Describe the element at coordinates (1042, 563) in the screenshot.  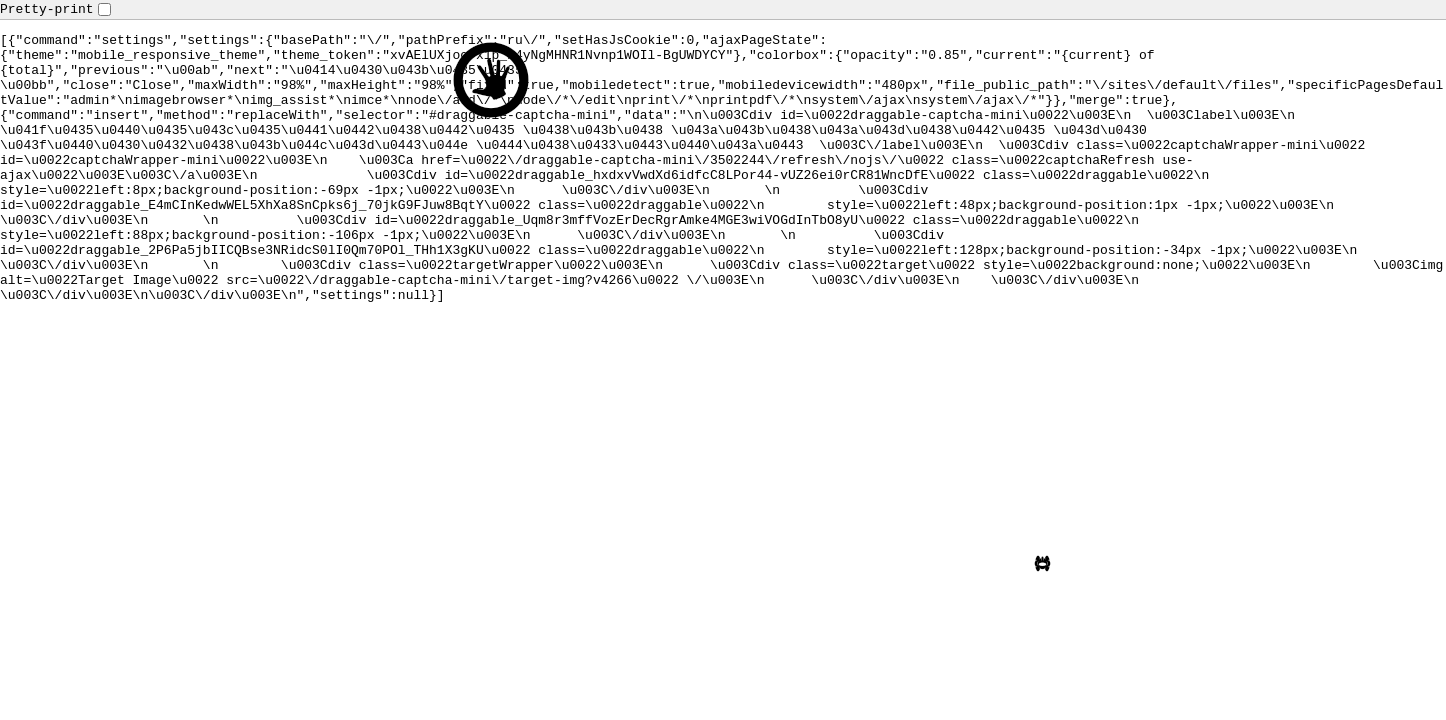
I see `decorative mask or carnival costume icon` at that location.